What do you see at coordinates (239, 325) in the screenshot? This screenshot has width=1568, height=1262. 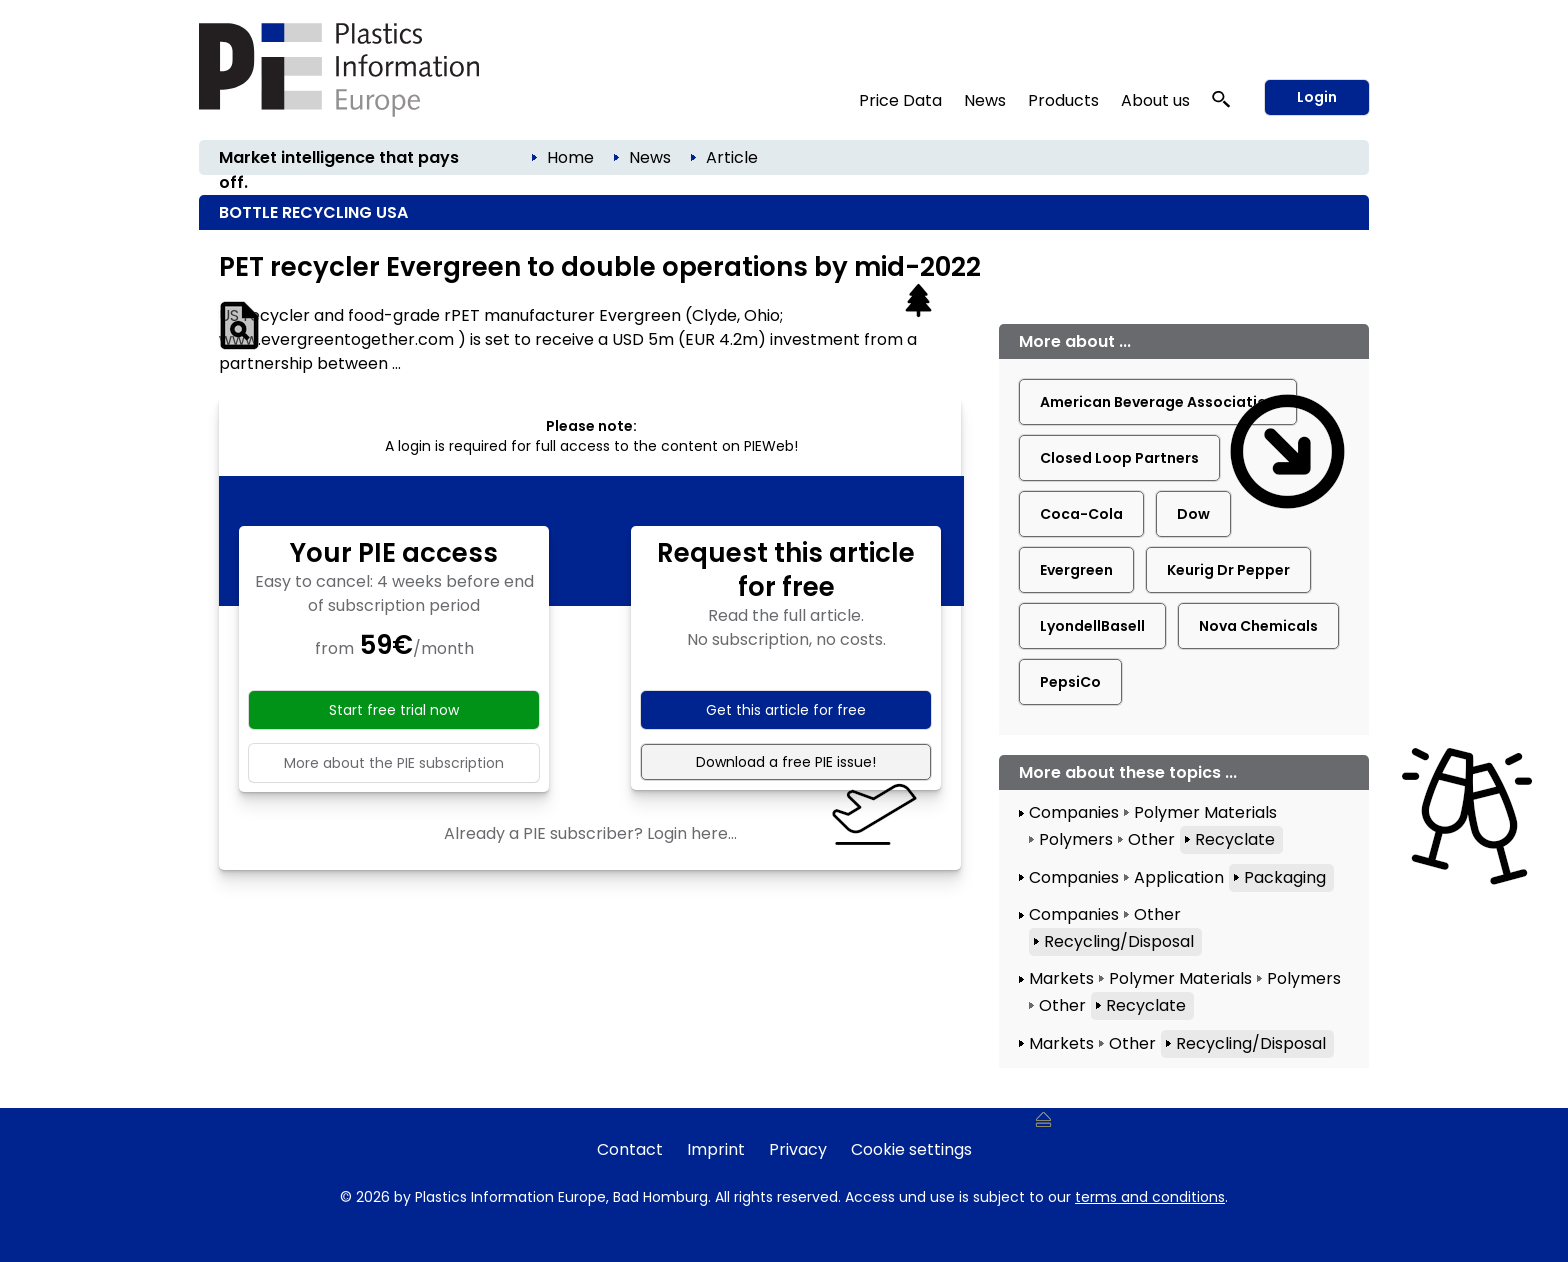 I see `search within a document` at bounding box center [239, 325].